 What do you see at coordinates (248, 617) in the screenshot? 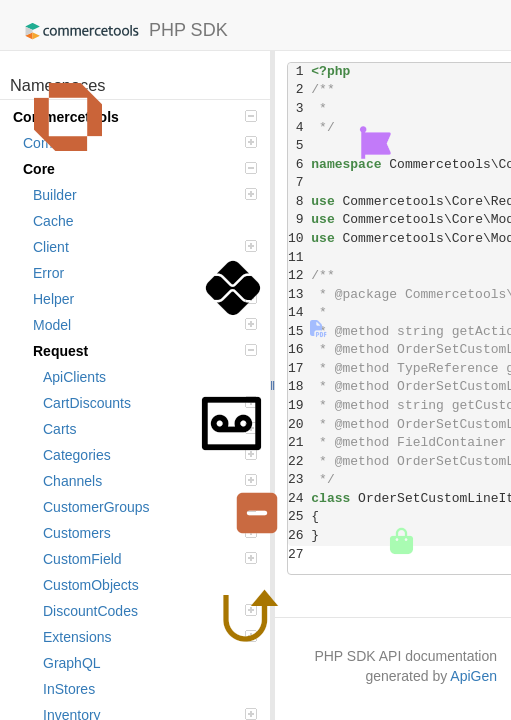
I see `redo or repeat the last action` at bounding box center [248, 617].